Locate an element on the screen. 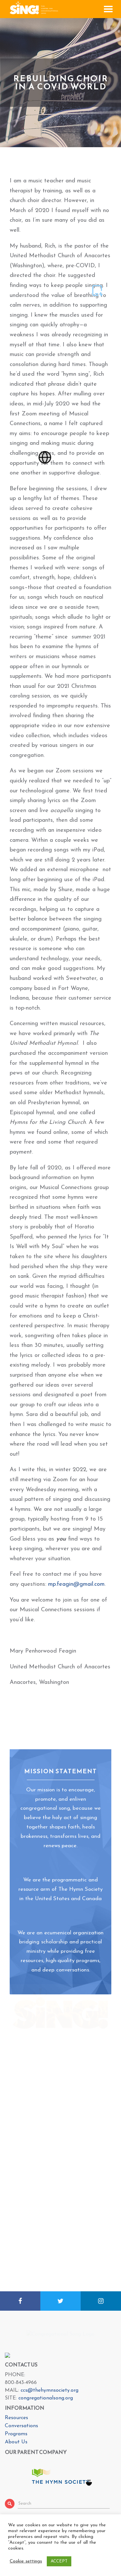 The image size is (121, 2576). view hot food or soup options is located at coordinates (89, 2482).